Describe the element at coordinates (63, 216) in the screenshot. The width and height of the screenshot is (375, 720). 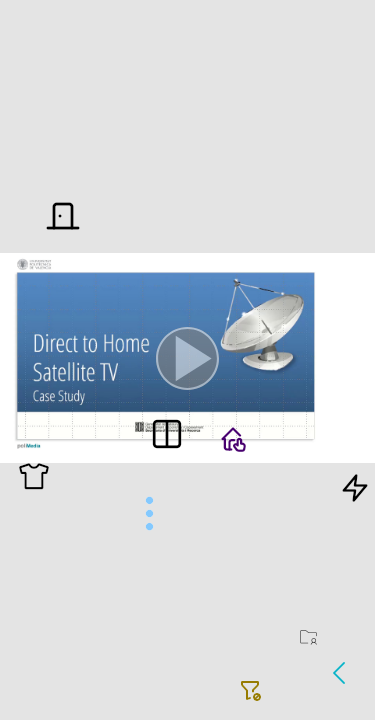
I see `log out or exit the application` at that location.